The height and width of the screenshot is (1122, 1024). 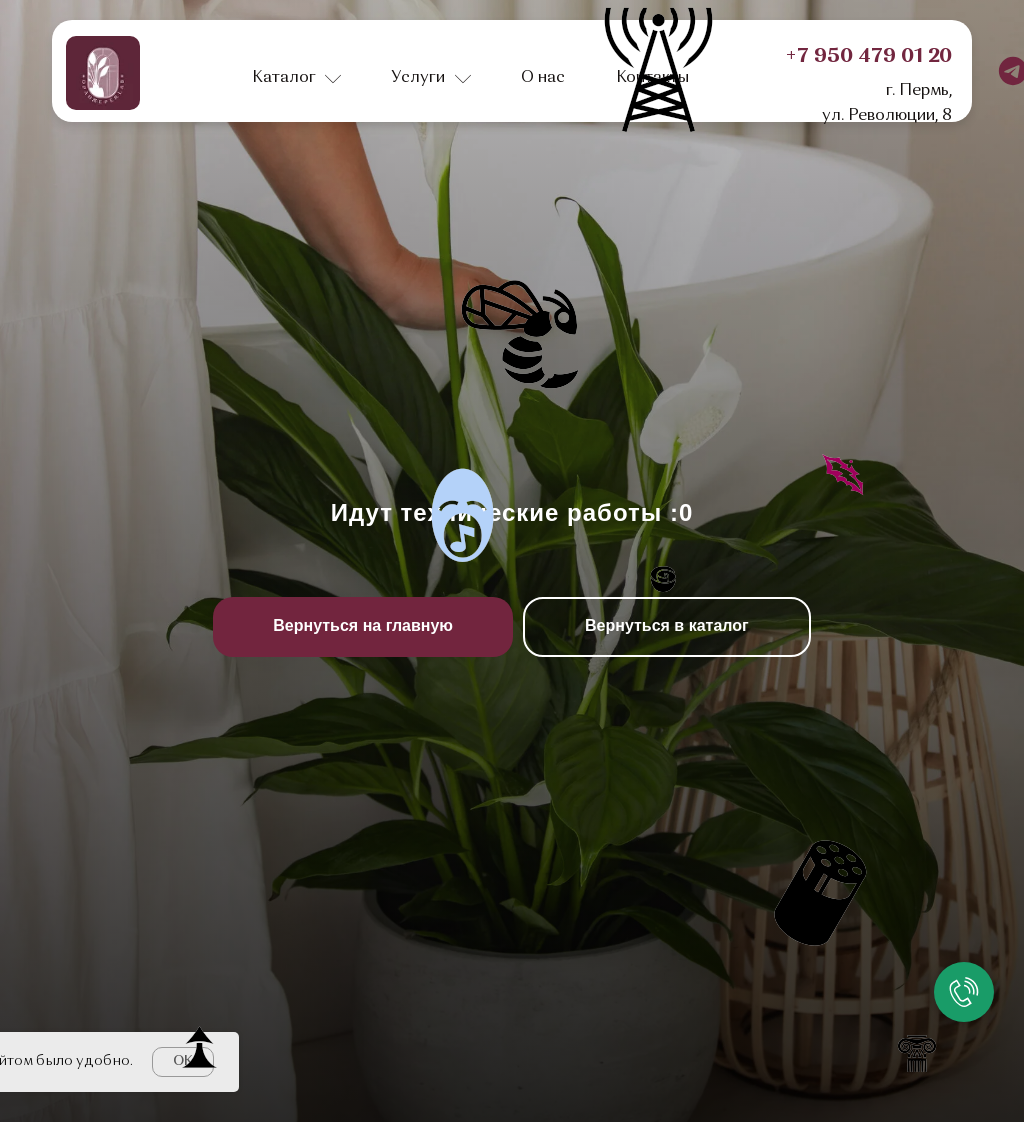 What do you see at coordinates (463, 515) in the screenshot?
I see `access karaoke or singing features` at bounding box center [463, 515].